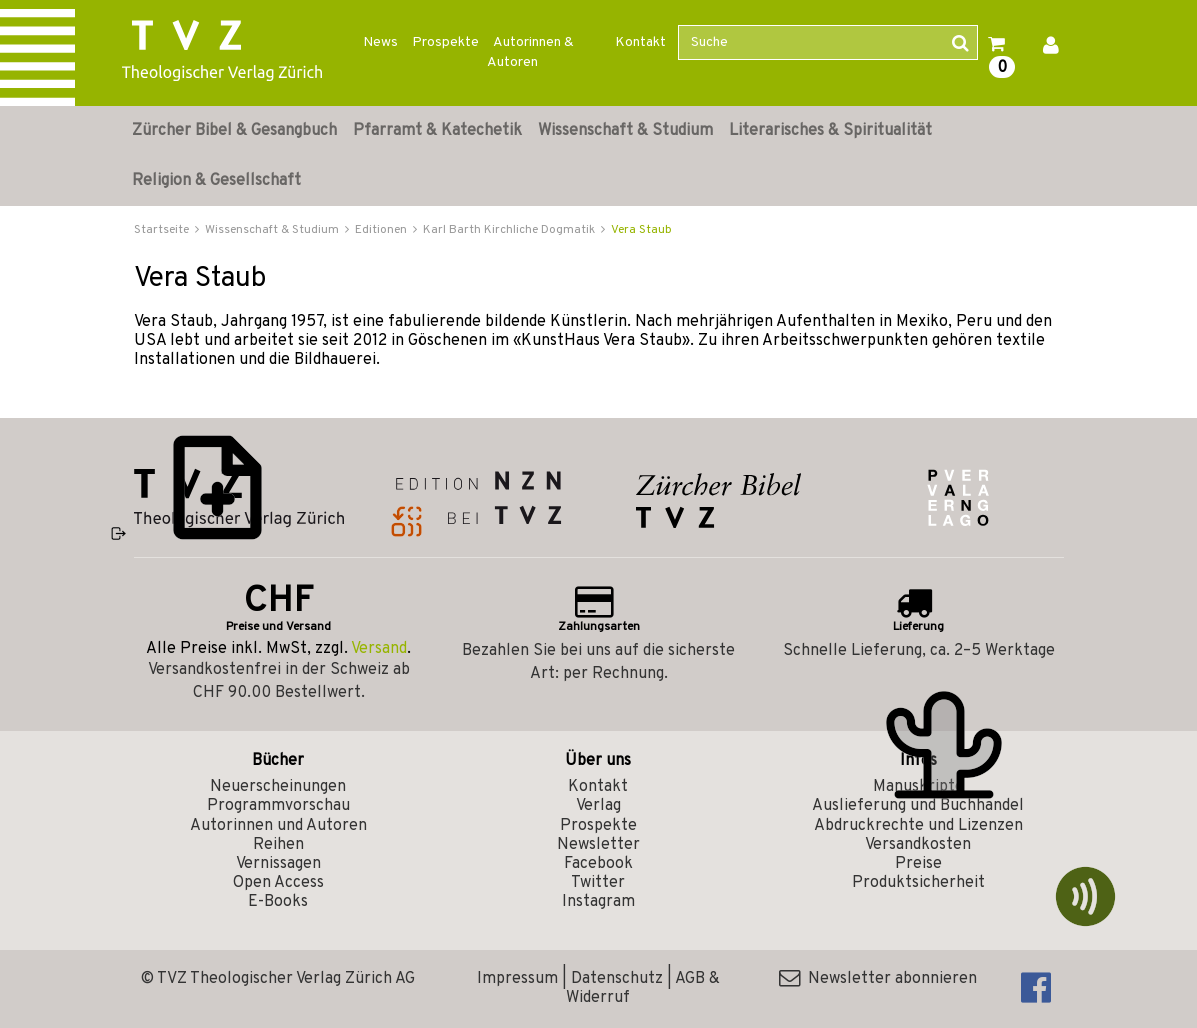 The image size is (1197, 1028). Describe the element at coordinates (1085, 896) in the screenshot. I see `tap to pay with contactless payment` at that location.